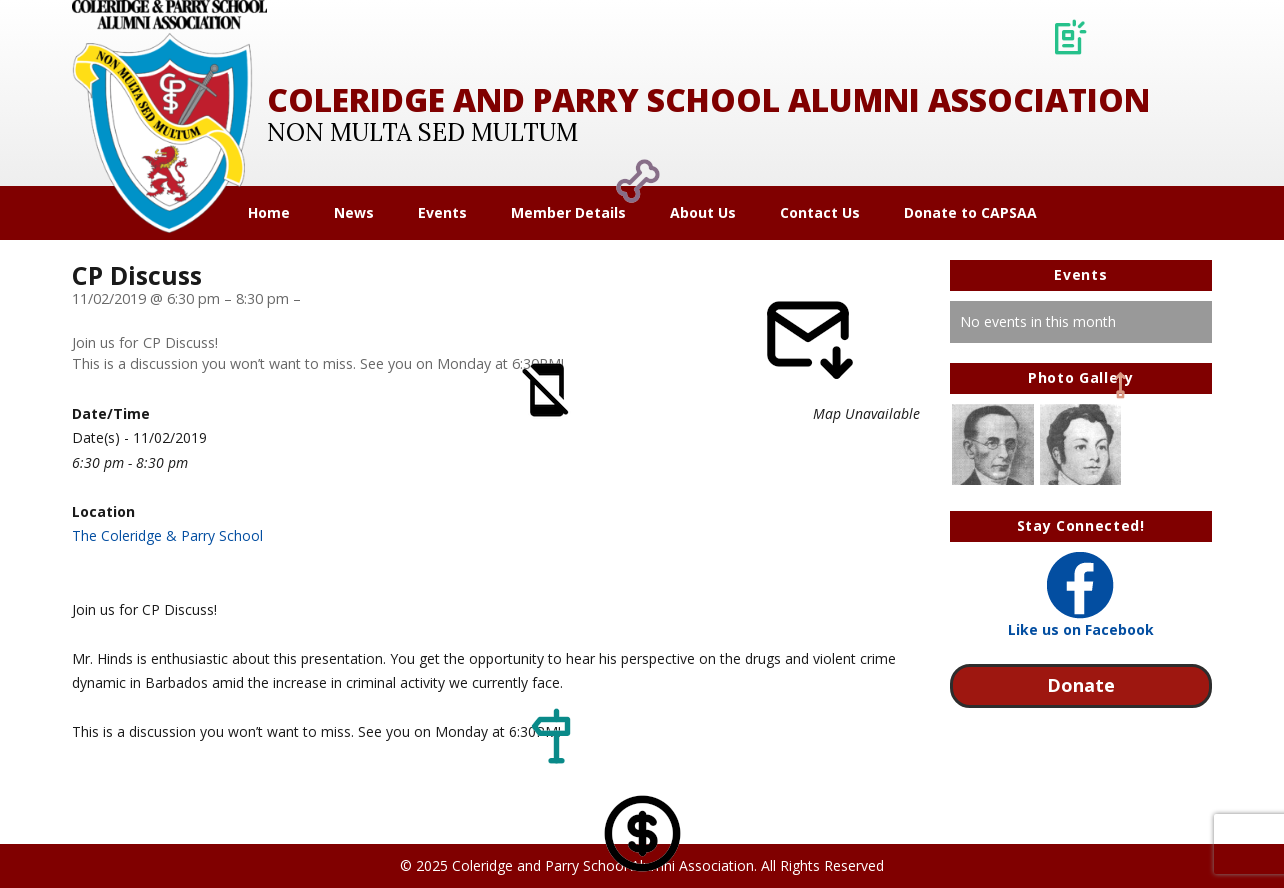  I want to click on navigate to previous section, so click(551, 736).